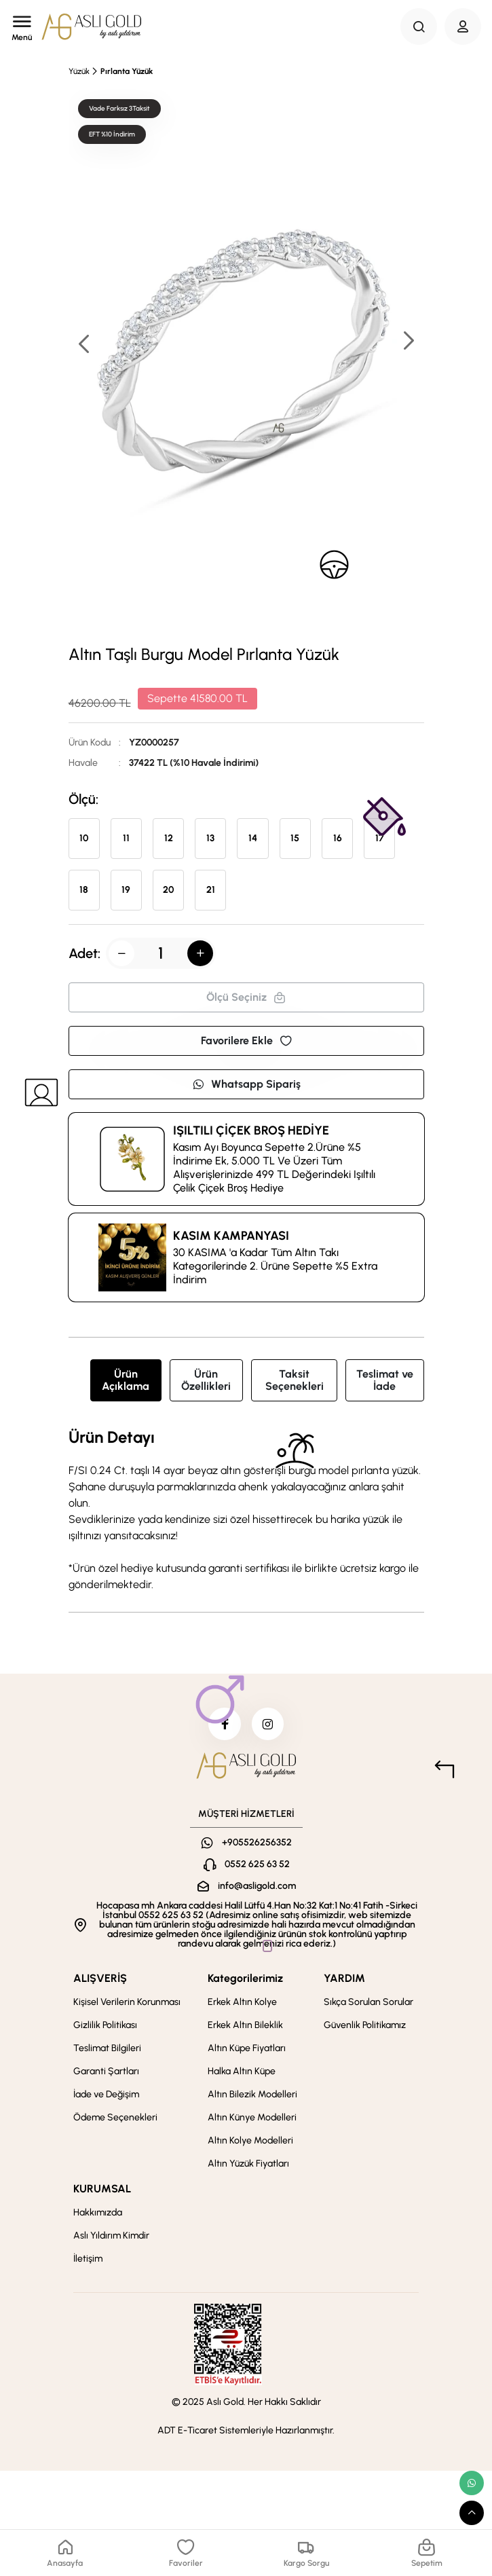  Describe the element at coordinates (41, 1092) in the screenshot. I see `view user profile` at that location.